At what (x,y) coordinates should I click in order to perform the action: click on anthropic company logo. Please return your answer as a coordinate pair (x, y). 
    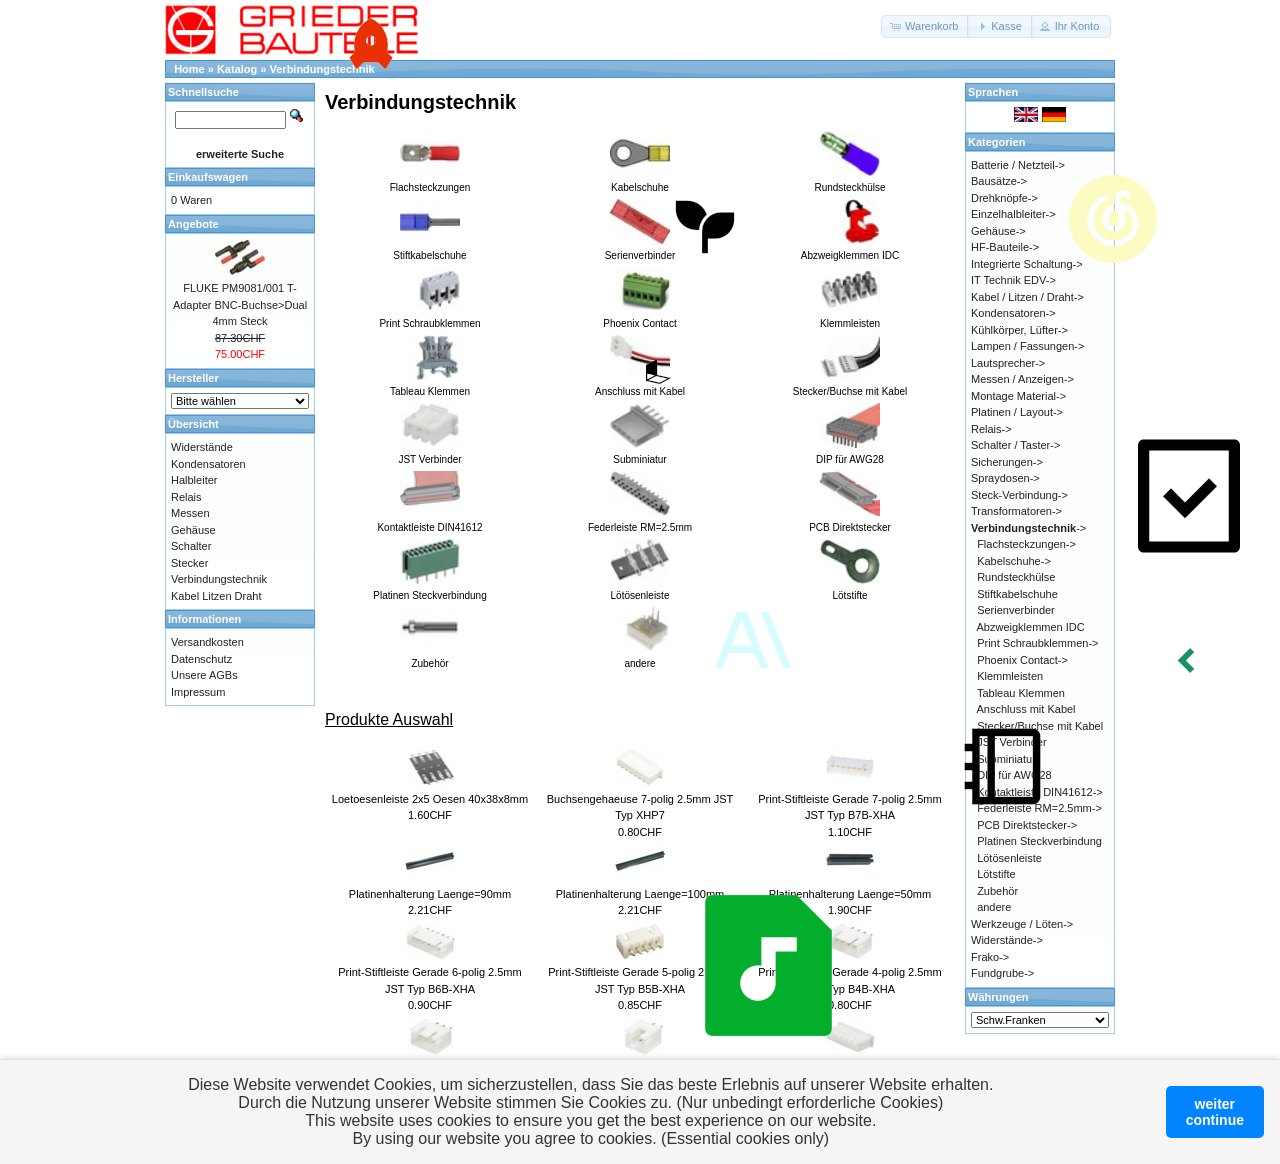
    Looking at the image, I should click on (753, 638).